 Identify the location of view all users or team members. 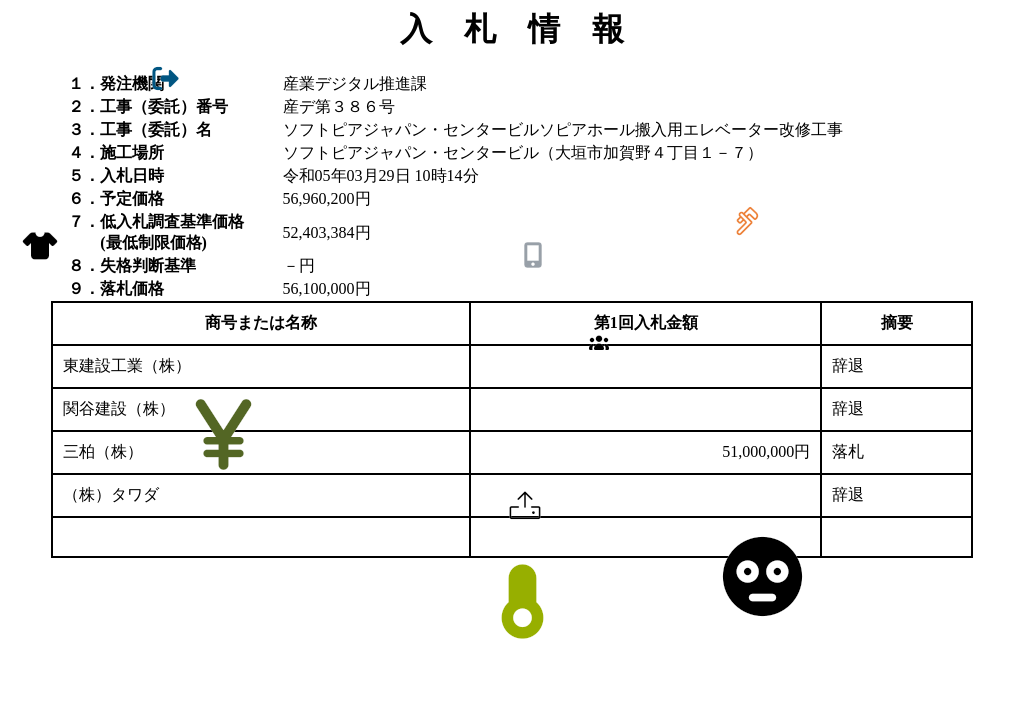
(599, 343).